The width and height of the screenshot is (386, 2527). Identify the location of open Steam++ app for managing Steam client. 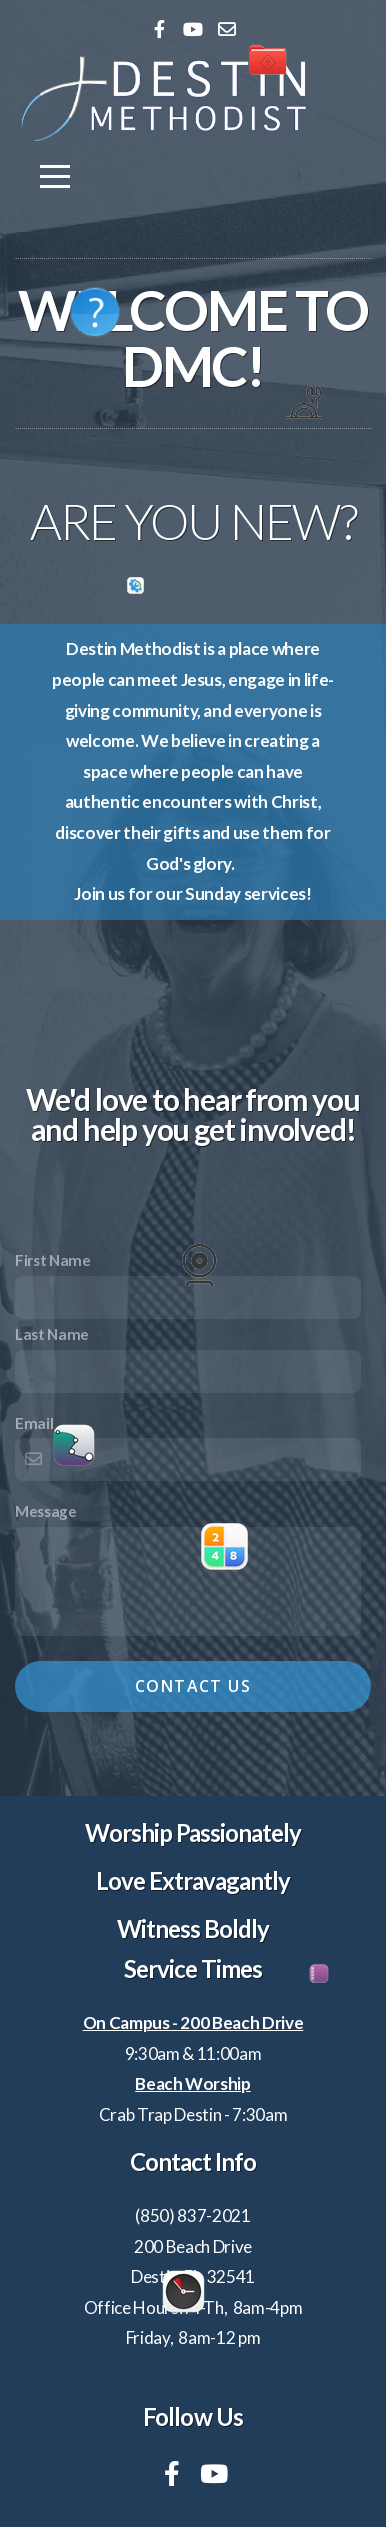
(135, 585).